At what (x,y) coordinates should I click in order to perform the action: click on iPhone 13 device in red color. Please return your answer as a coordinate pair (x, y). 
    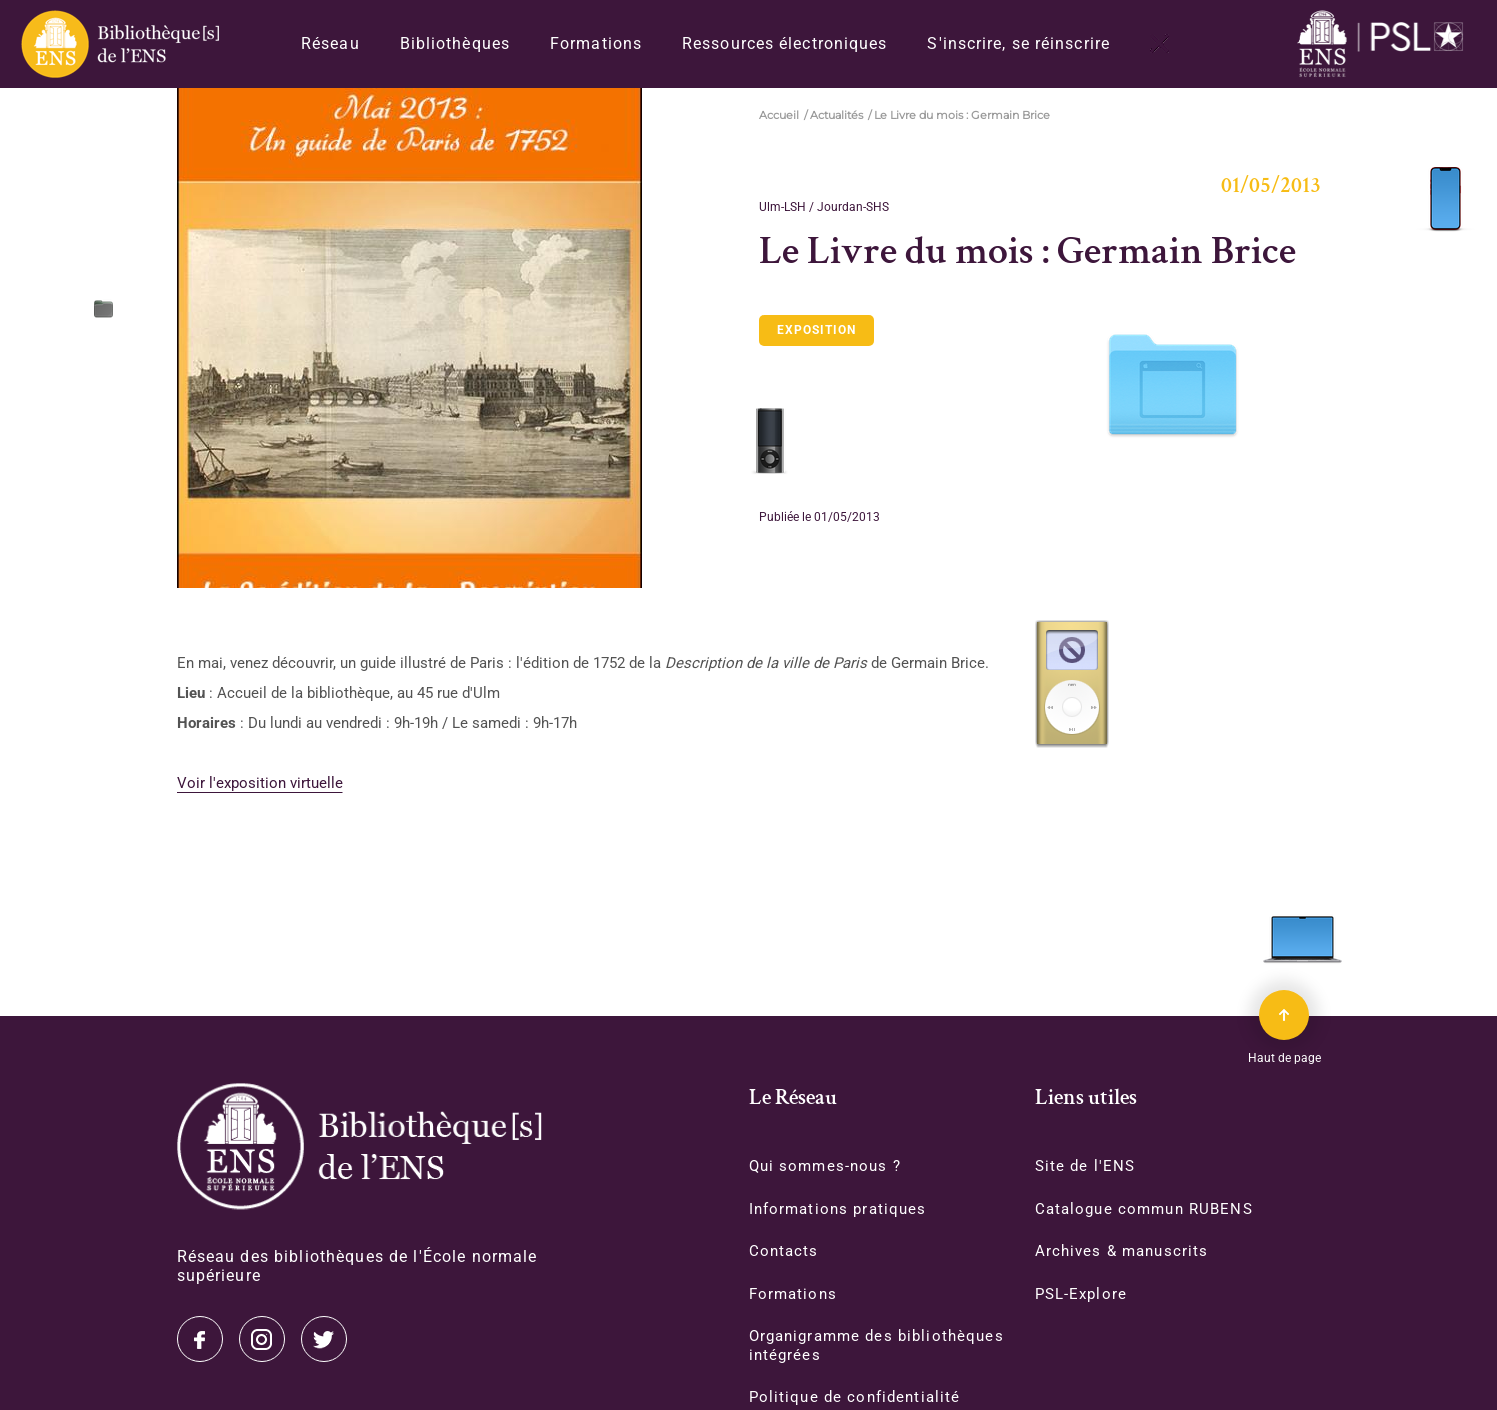
    Looking at the image, I should click on (1445, 199).